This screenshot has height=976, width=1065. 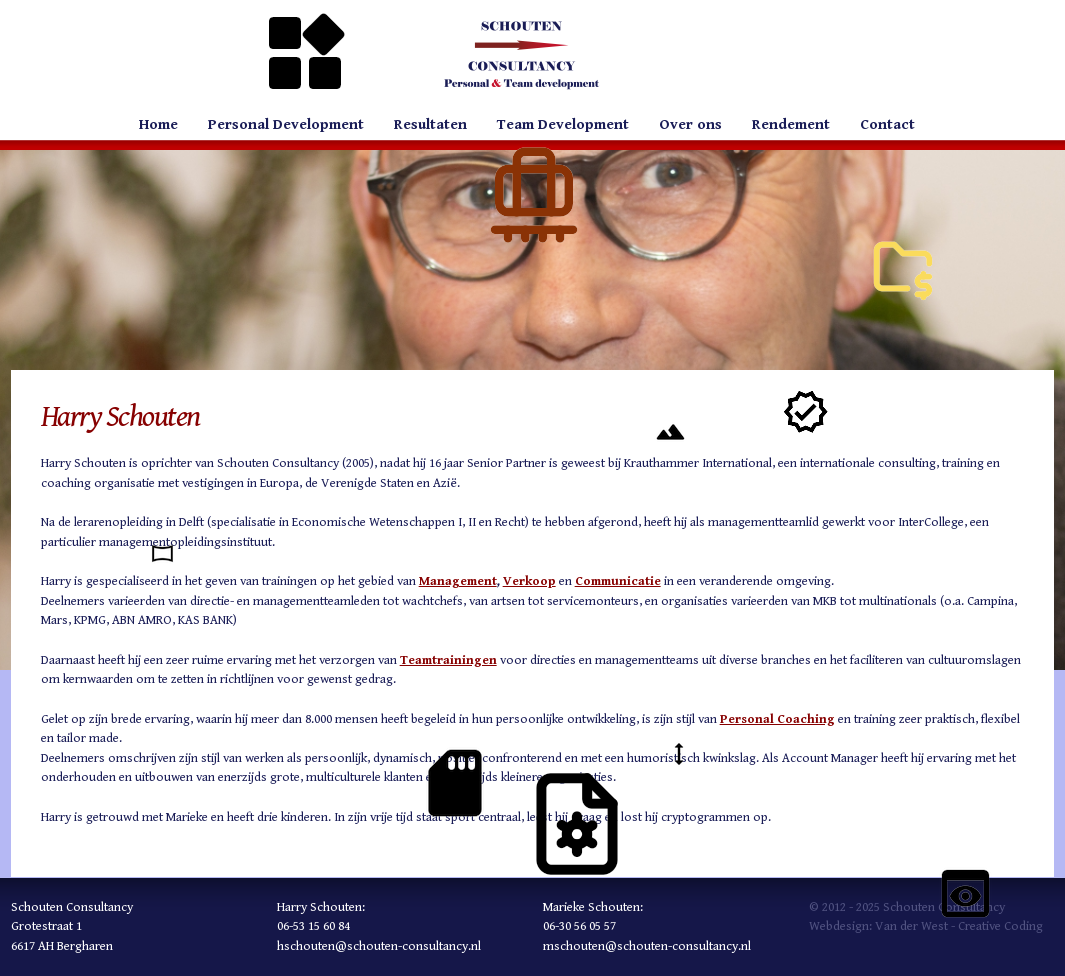 I want to click on apply a landscape or nature photo filter, so click(x=670, y=431).